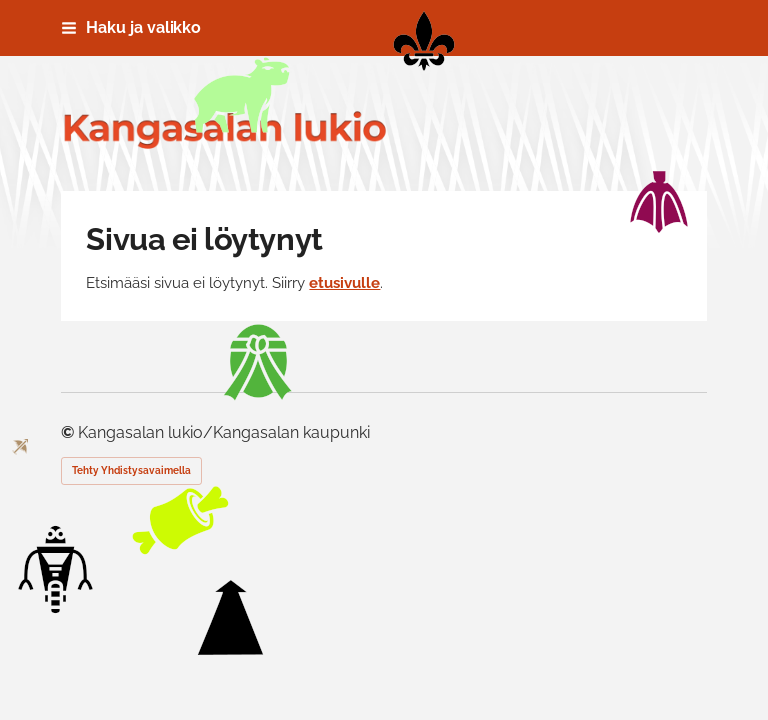 The width and height of the screenshot is (768, 720). Describe the element at coordinates (179, 517) in the screenshot. I see `food or meat item in a game inventory` at that location.